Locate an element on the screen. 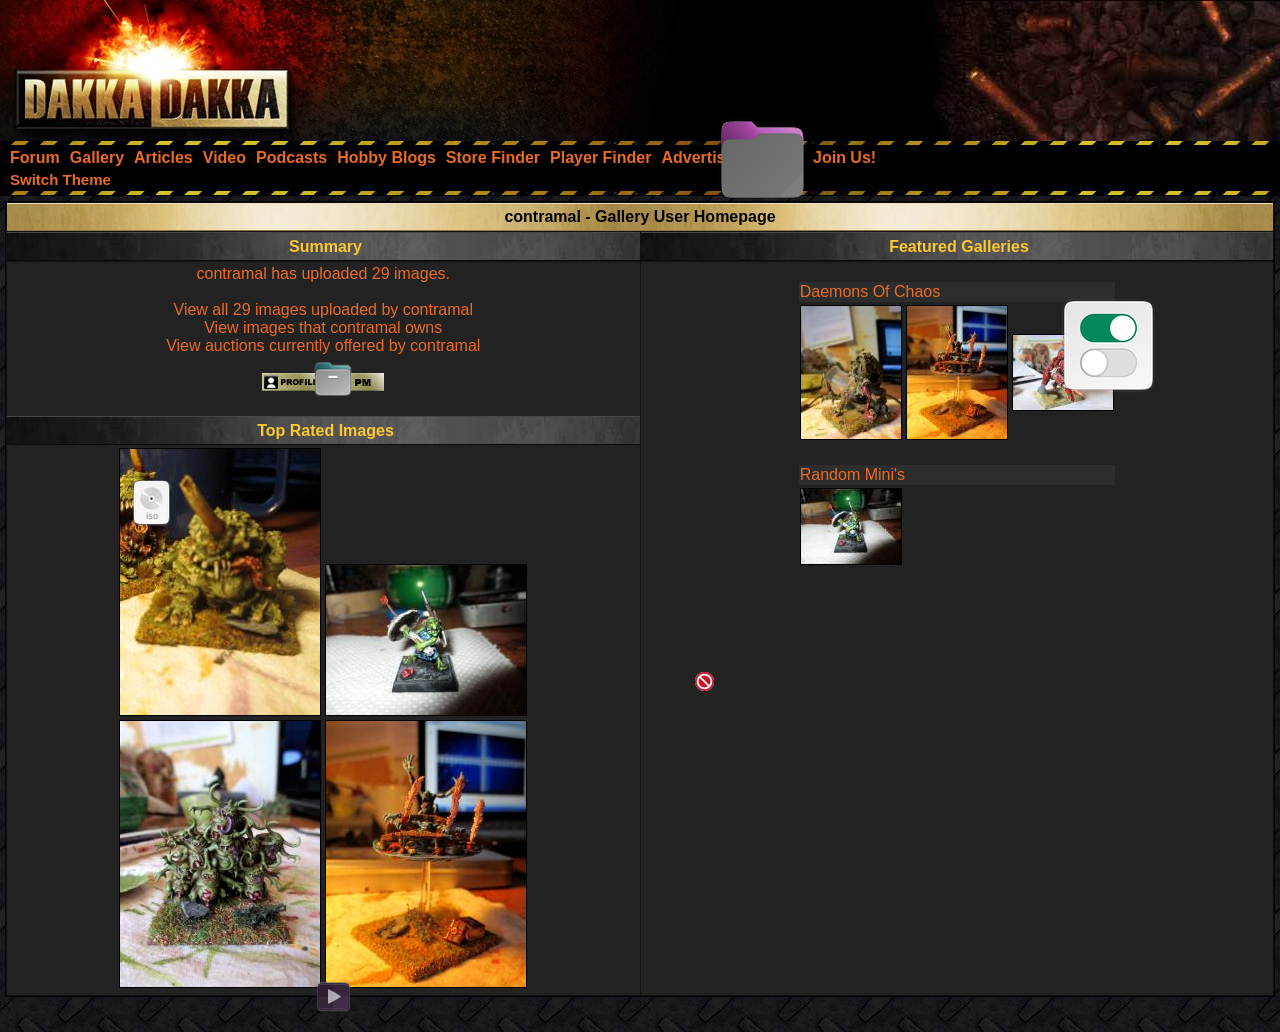  open the file manager application is located at coordinates (333, 379).